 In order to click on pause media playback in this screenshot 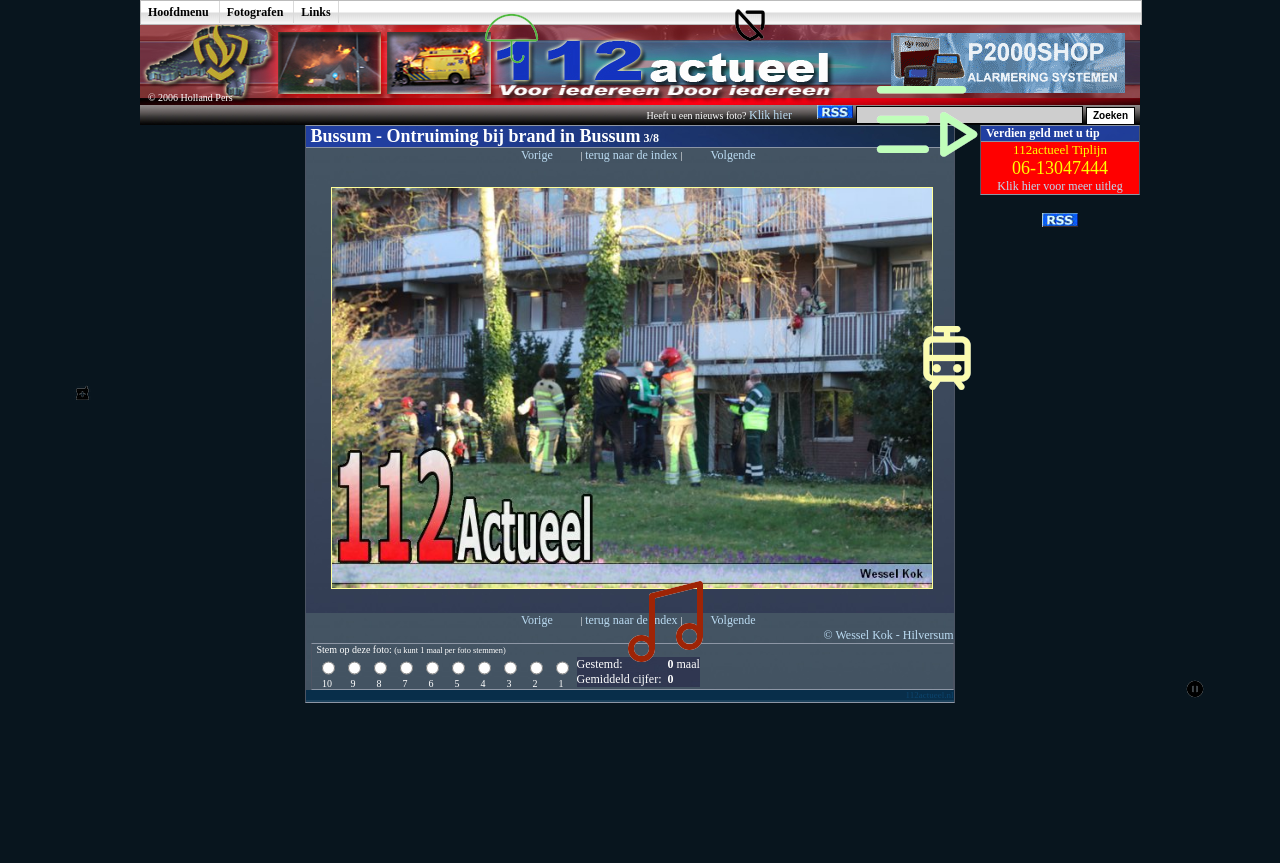, I will do `click(1195, 689)`.